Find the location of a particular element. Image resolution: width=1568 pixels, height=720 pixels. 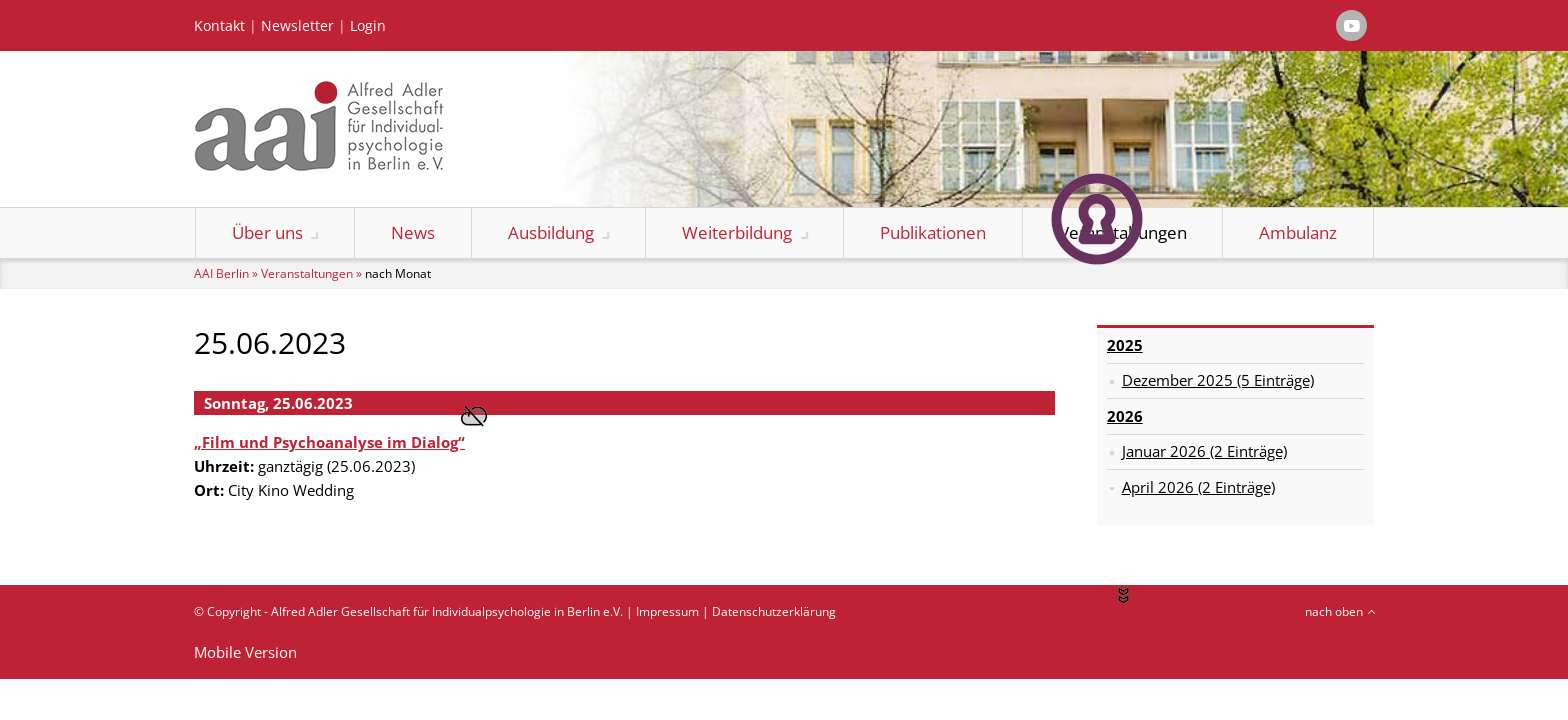

access secure or locked content is located at coordinates (1097, 219).